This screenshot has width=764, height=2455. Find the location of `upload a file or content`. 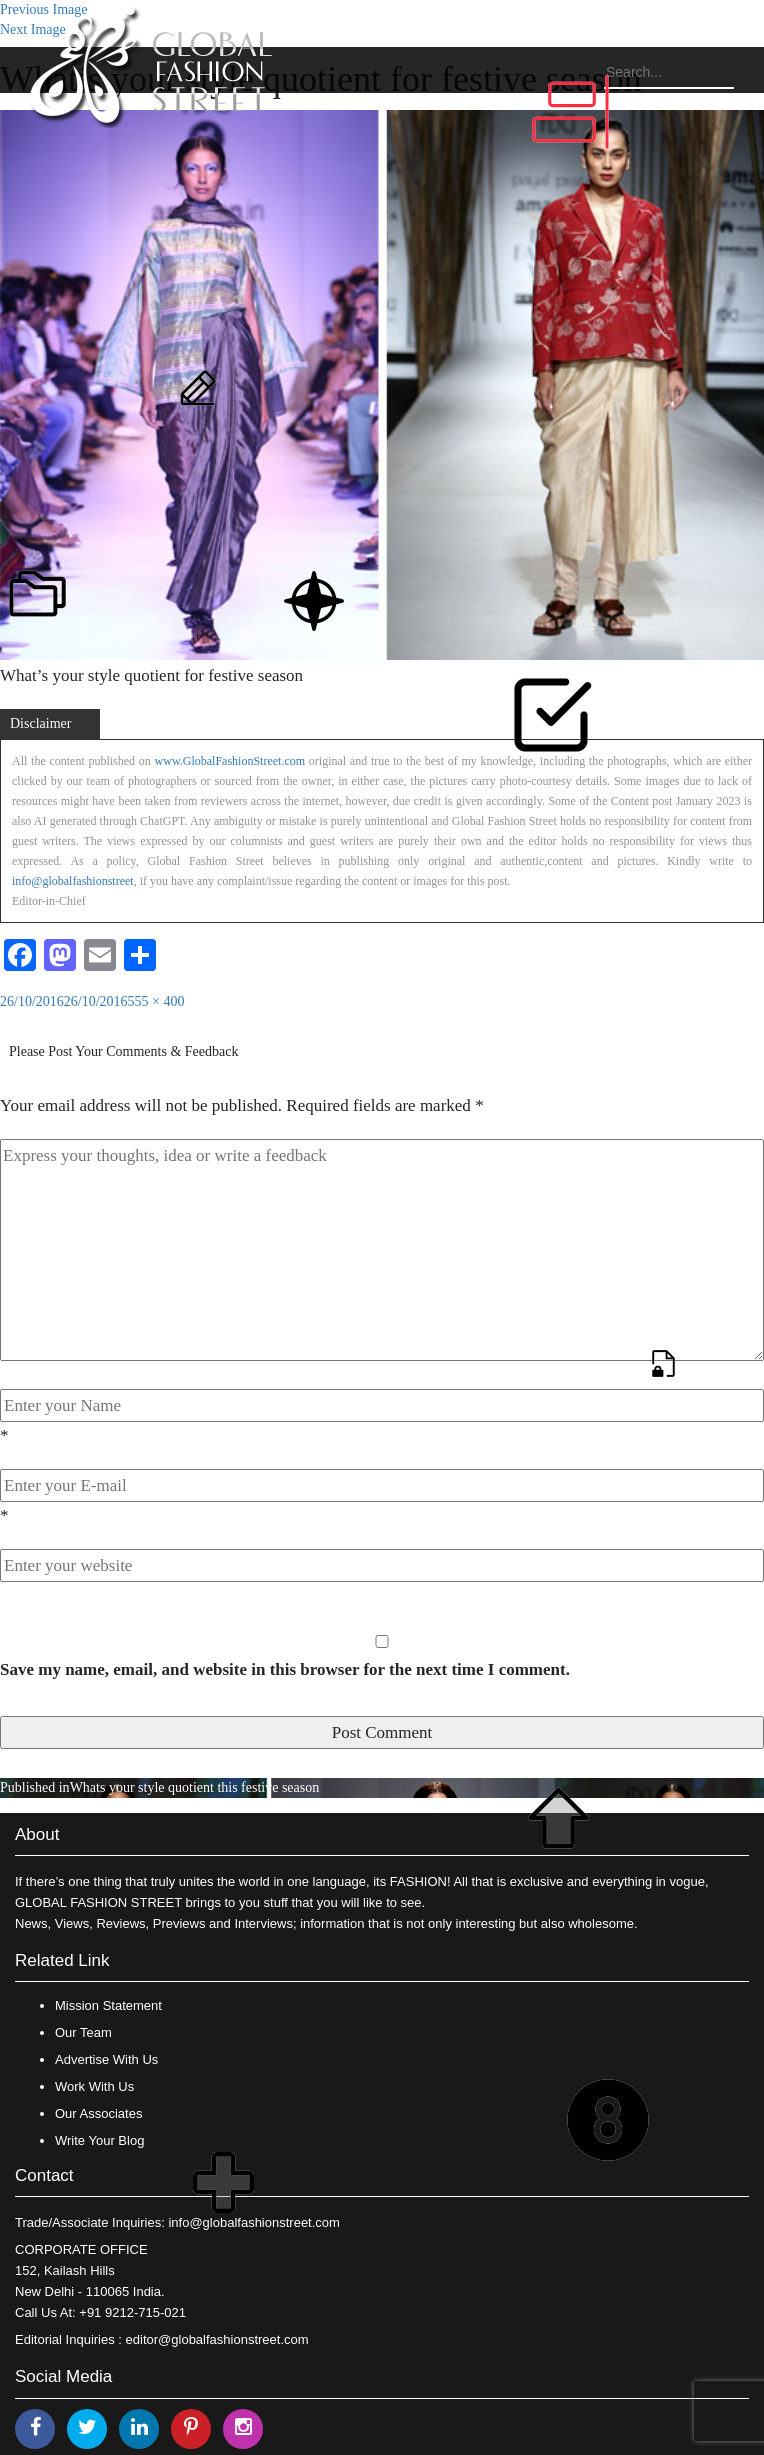

upload a file or content is located at coordinates (558, 1820).